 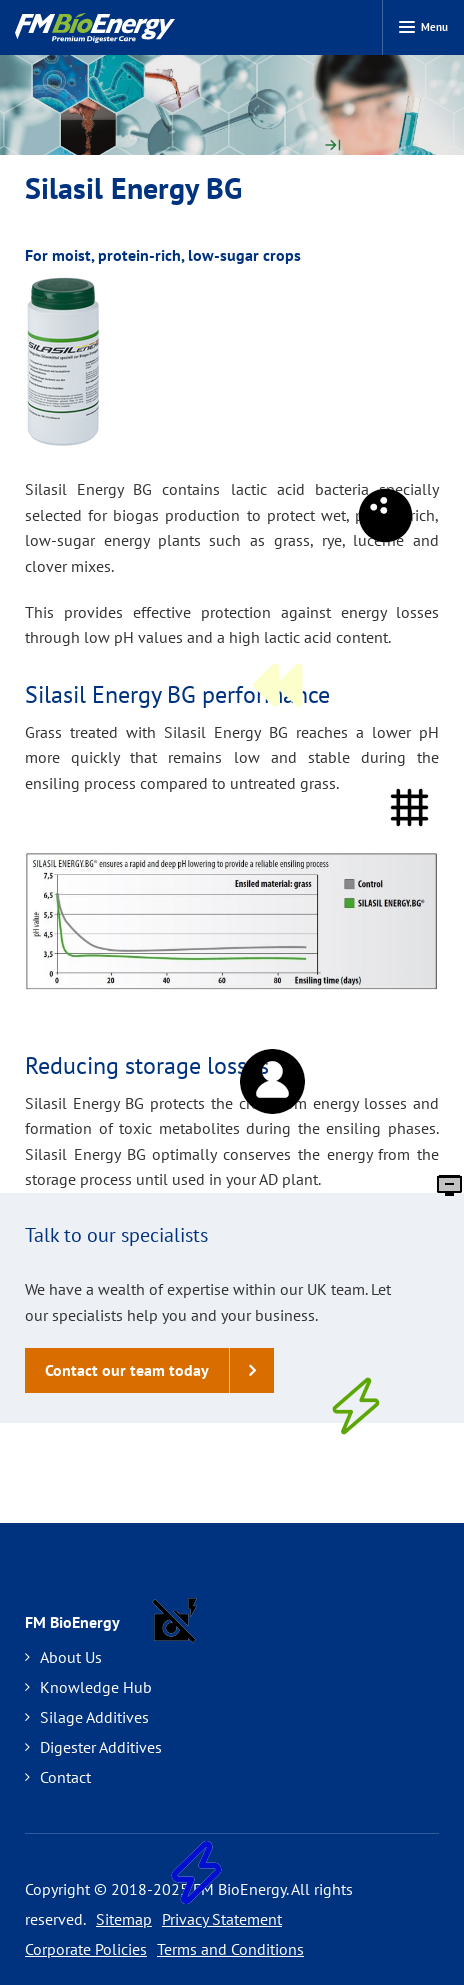 I want to click on view items in grid layout, so click(x=409, y=807).